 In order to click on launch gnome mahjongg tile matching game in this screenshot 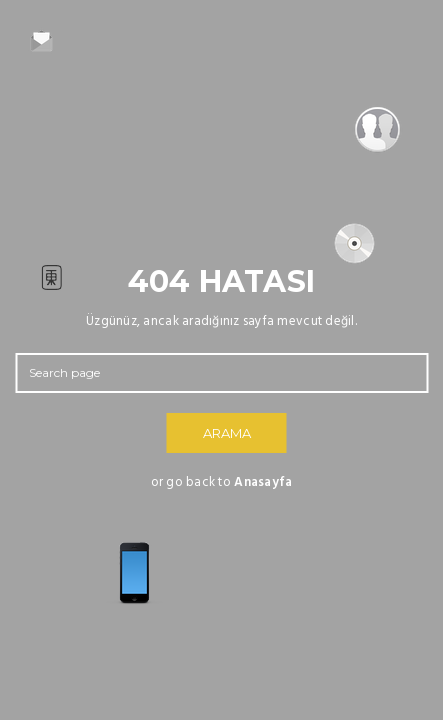, I will do `click(52, 277)`.